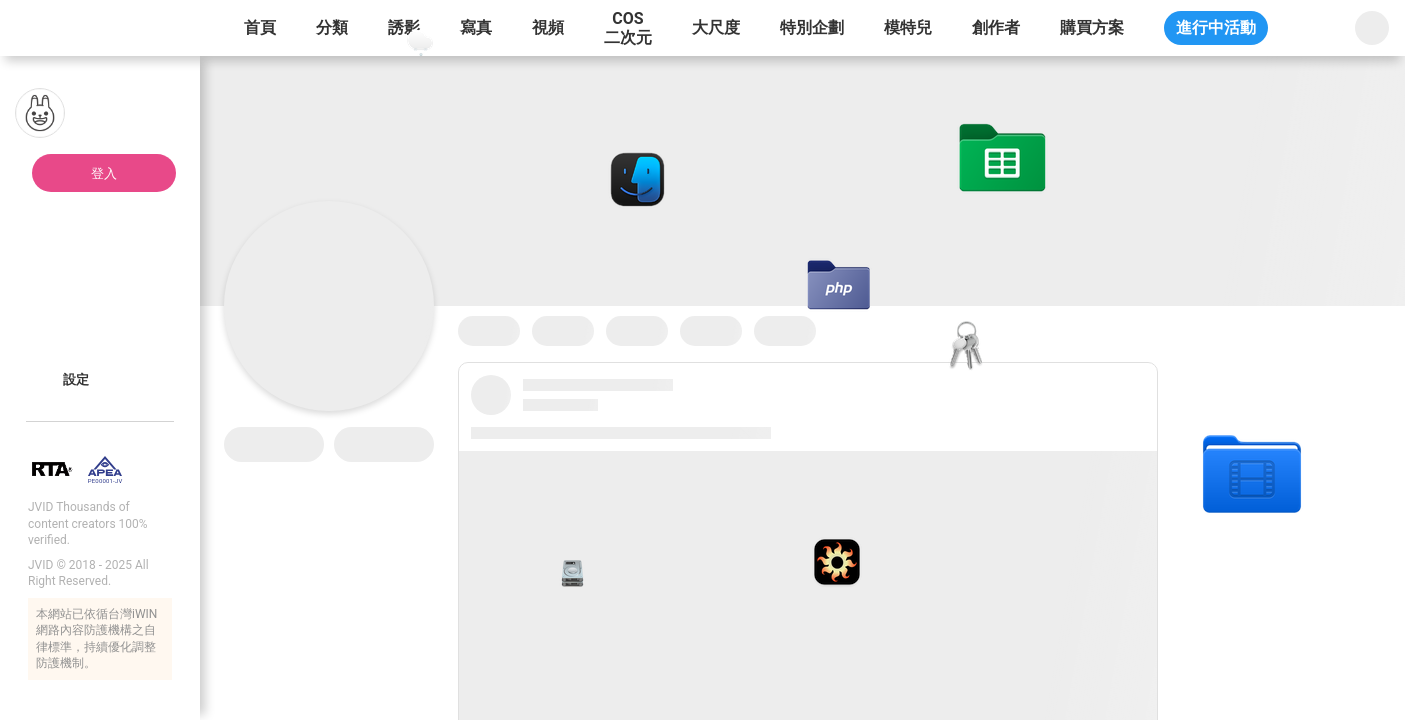 The height and width of the screenshot is (720, 1405). What do you see at coordinates (838, 286) in the screenshot?
I see `open folder containing php files` at bounding box center [838, 286].